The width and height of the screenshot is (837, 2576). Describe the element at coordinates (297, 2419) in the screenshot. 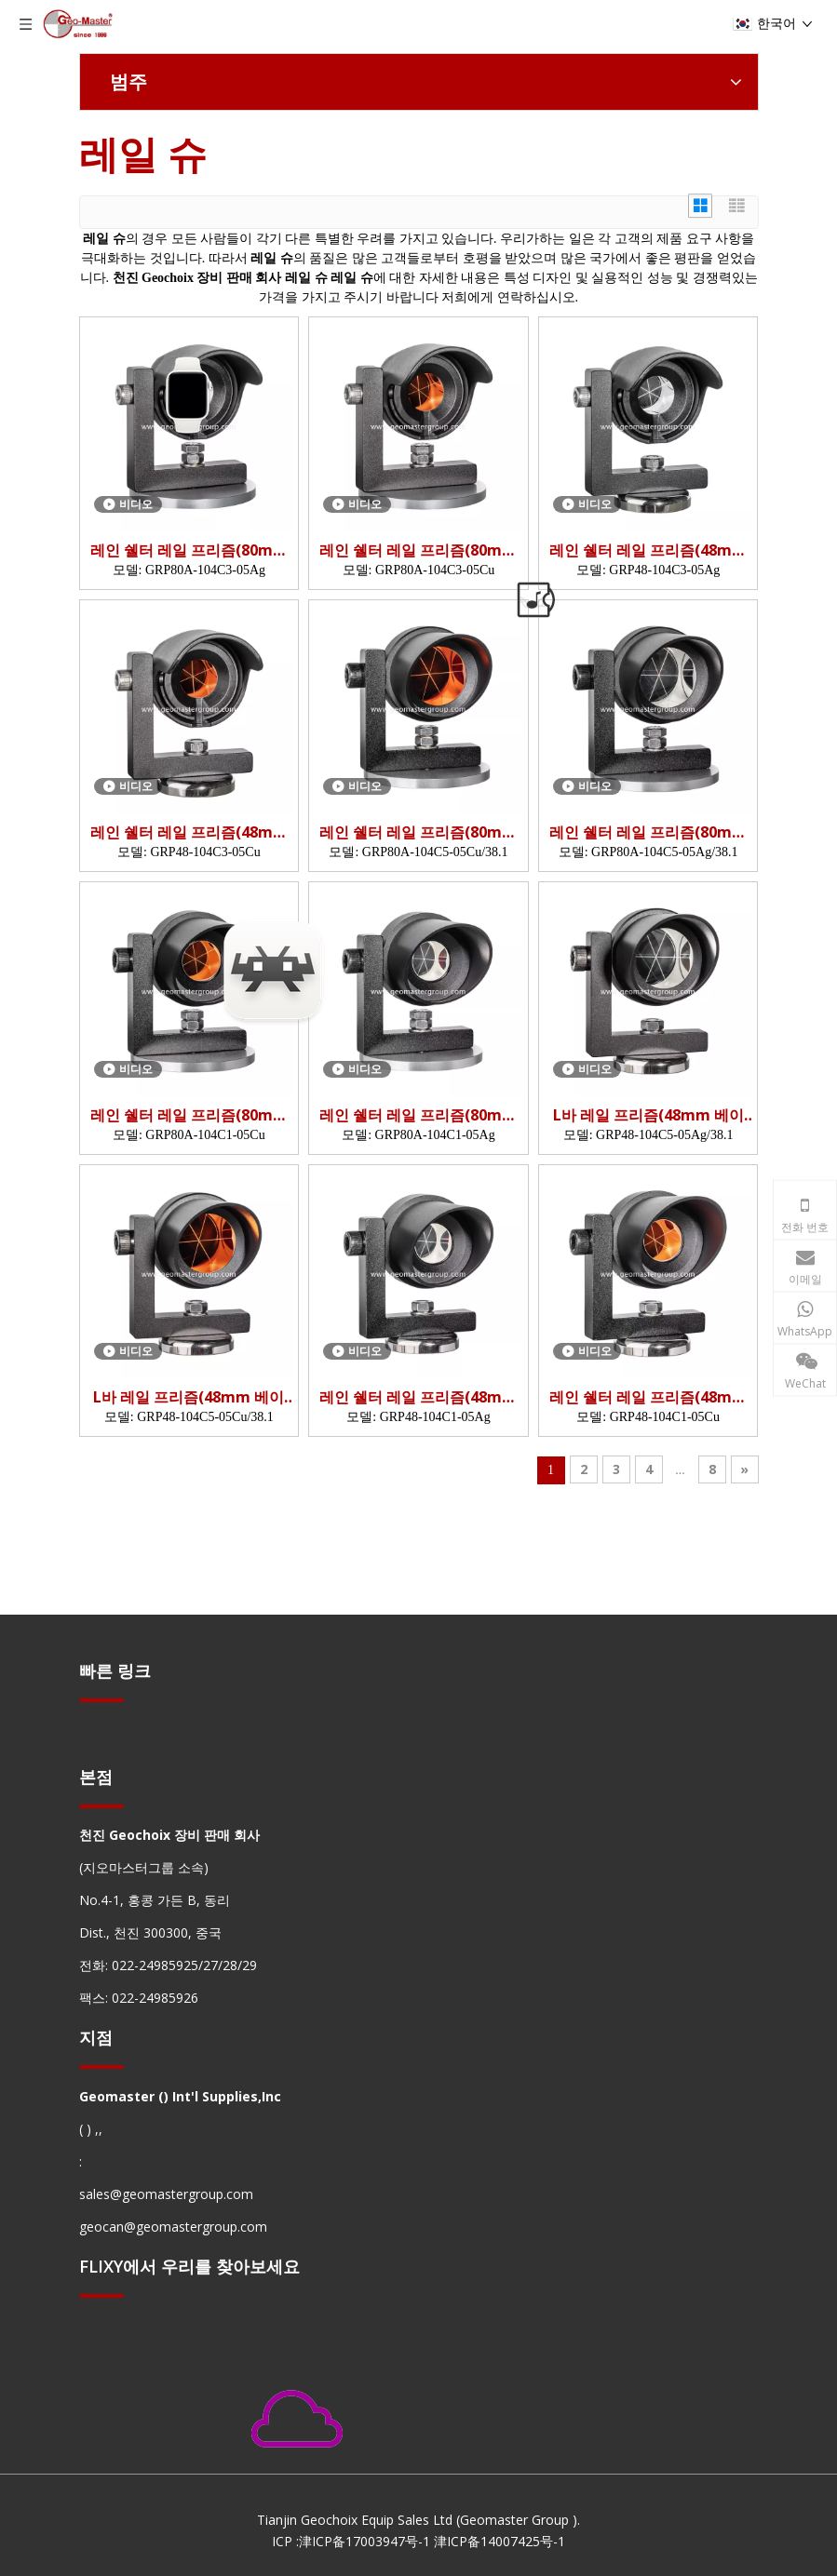

I see `access cloud storage or sync settings` at that location.